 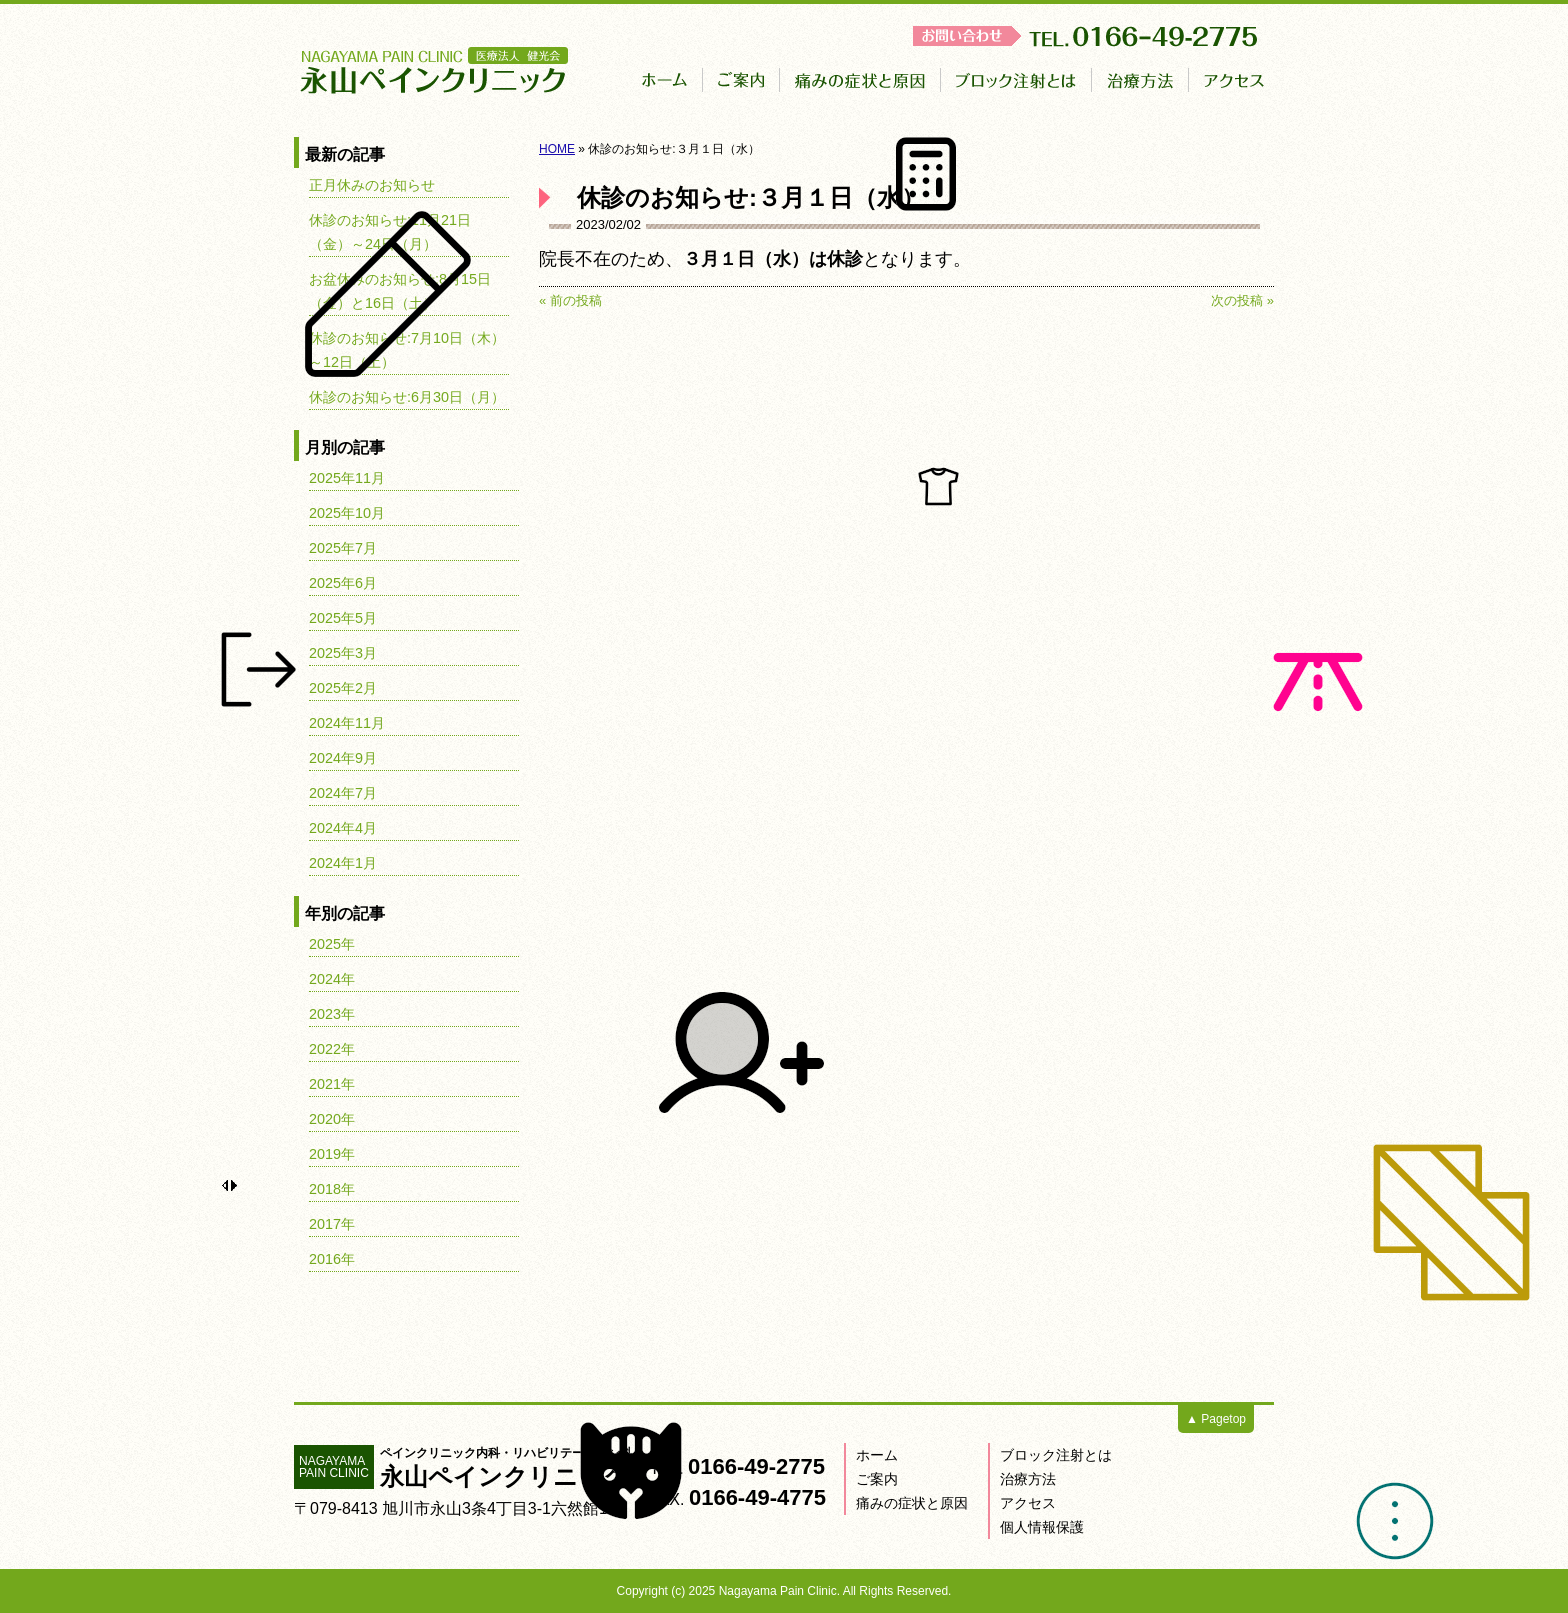 I want to click on sign out of your account, so click(x=255, y=669).